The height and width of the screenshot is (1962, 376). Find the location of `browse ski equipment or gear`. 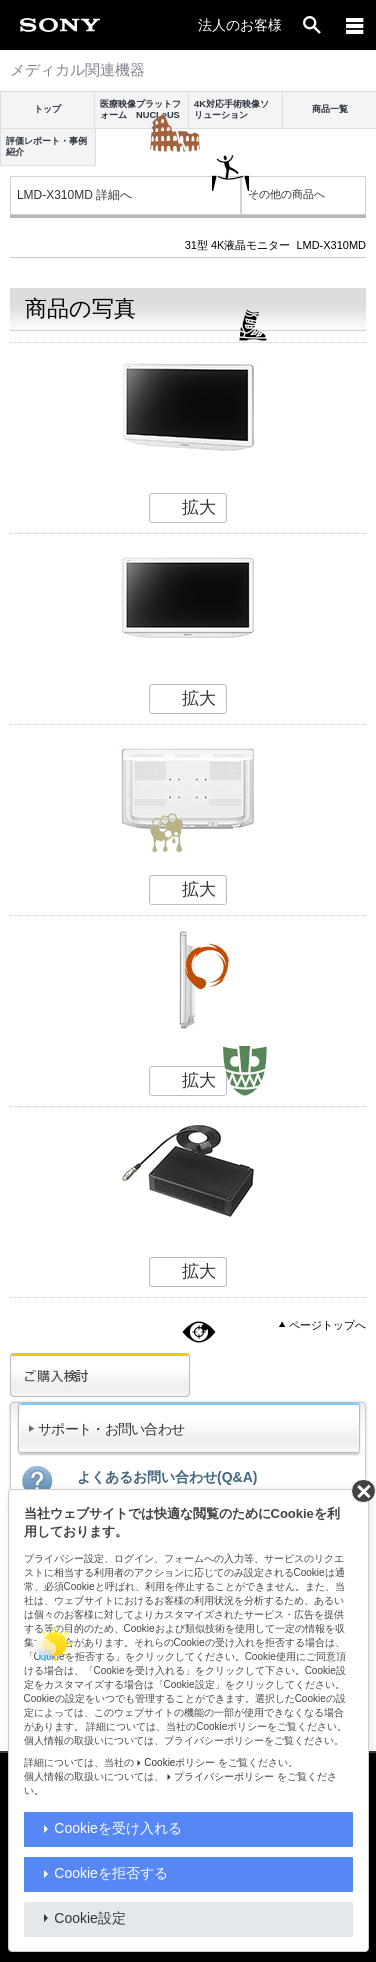

browse ski equipment or gear is located at coordinates (253, 325).